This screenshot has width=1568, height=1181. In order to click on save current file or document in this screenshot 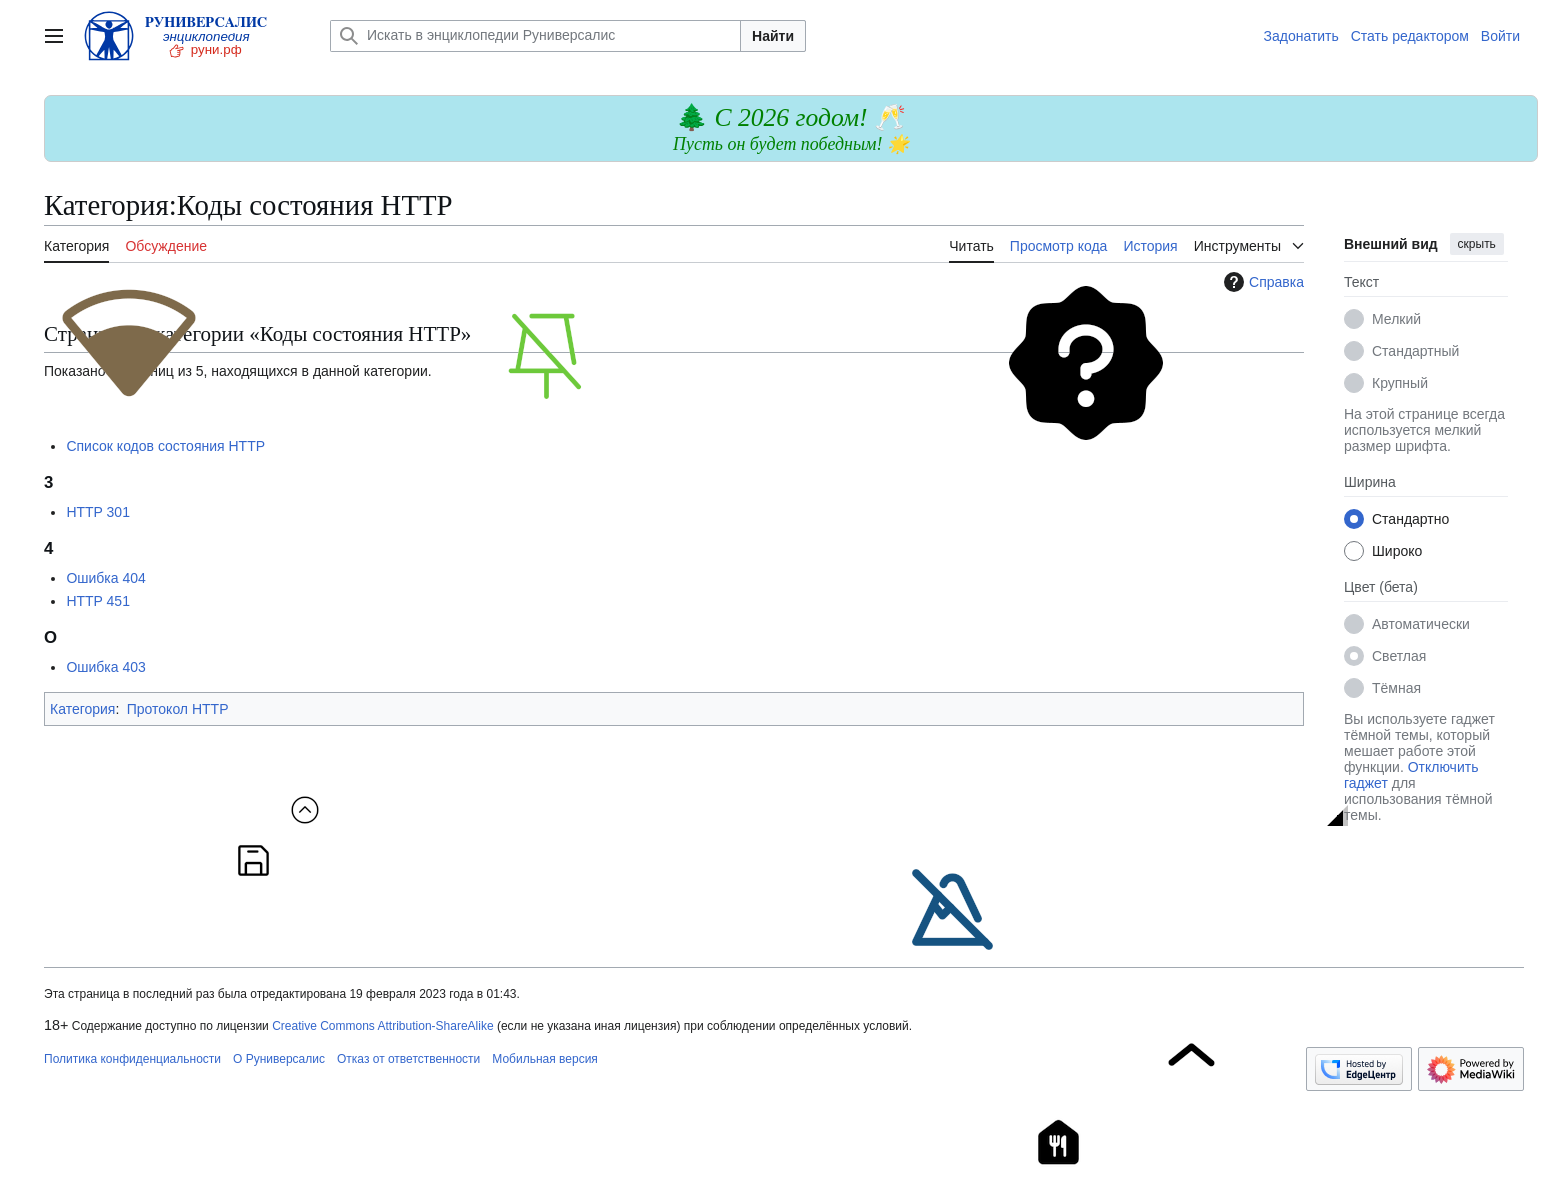, I will do `click(253, 860)`.